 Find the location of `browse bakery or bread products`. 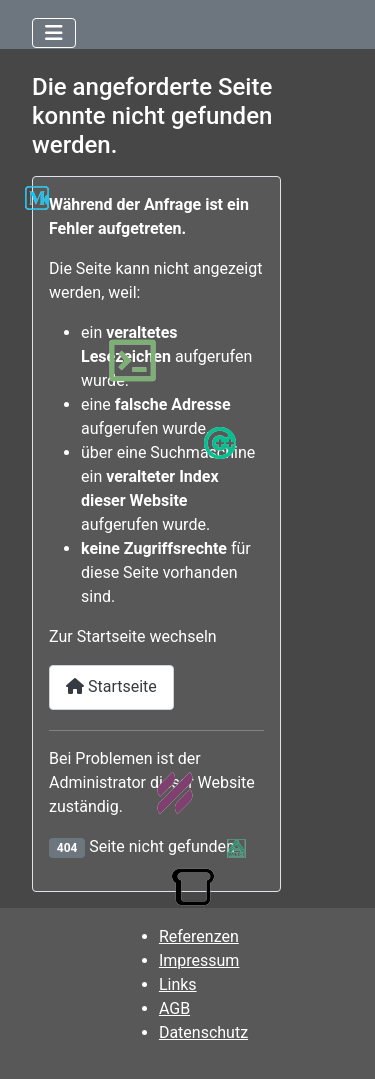

browse bakery or bread products is located at coordinates (193, 886).